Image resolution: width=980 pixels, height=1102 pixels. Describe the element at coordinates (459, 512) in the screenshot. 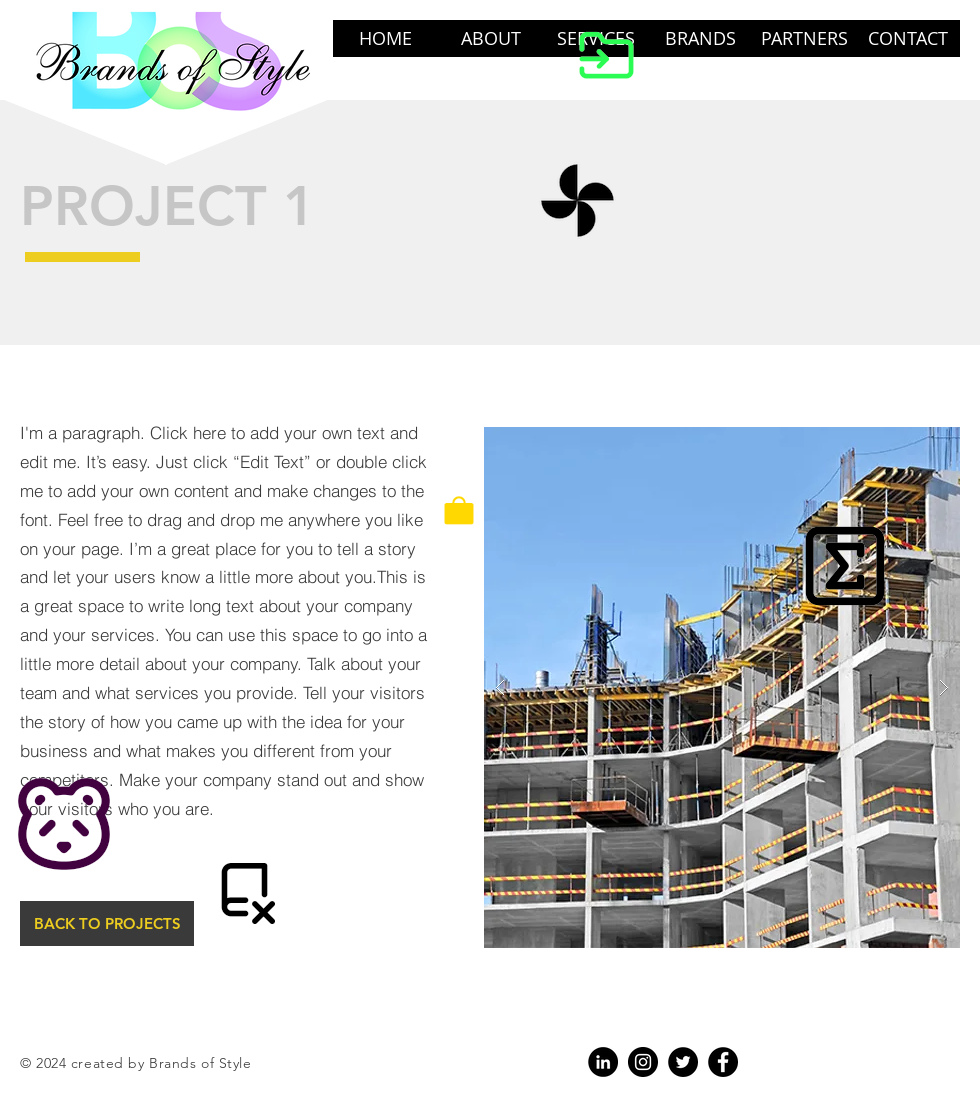

I see `view your shopping bag` at that location.